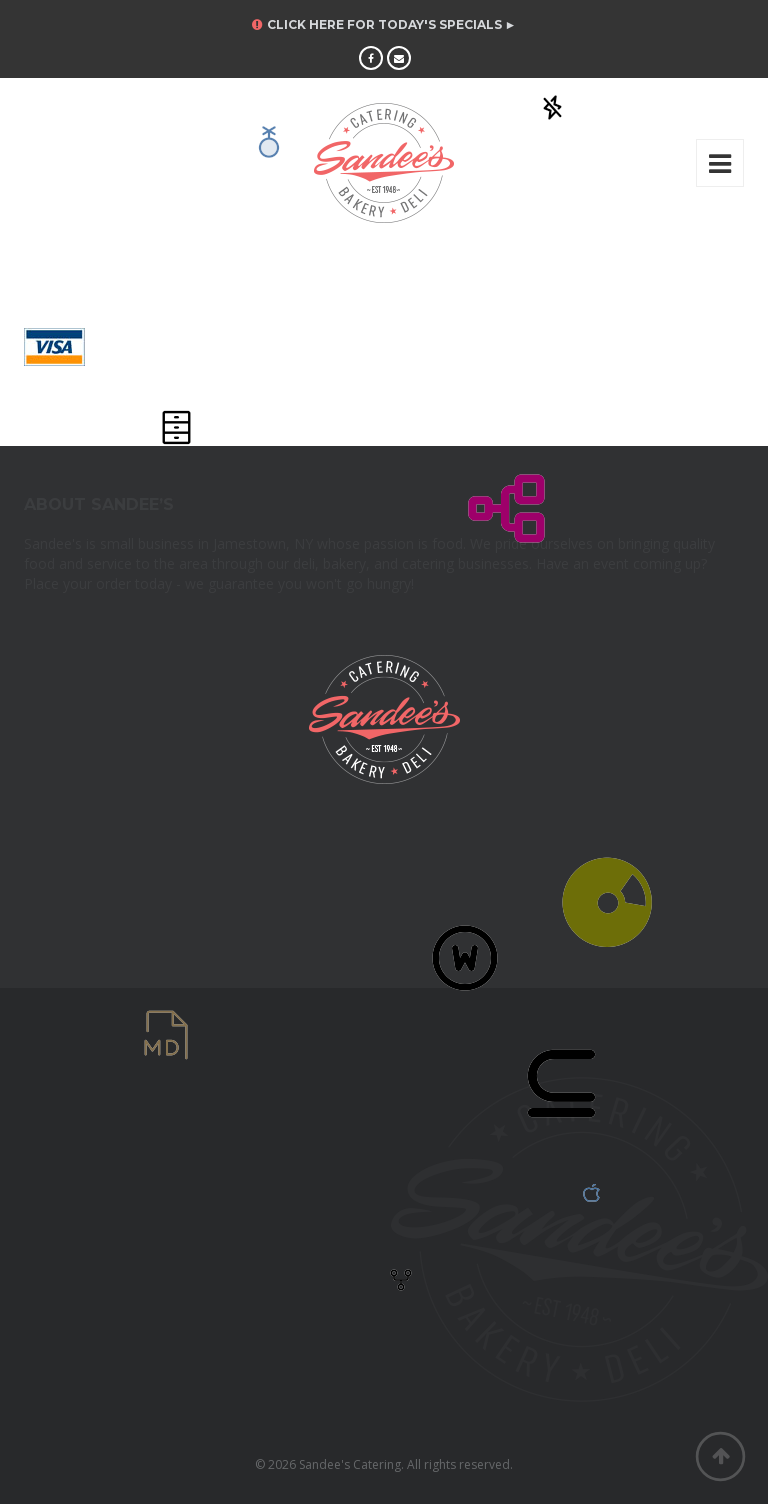 The image size is (768, 1504). Describe the element at coordinates (167, 1035) in the screenshot. I see `open a markdown file` at that location.